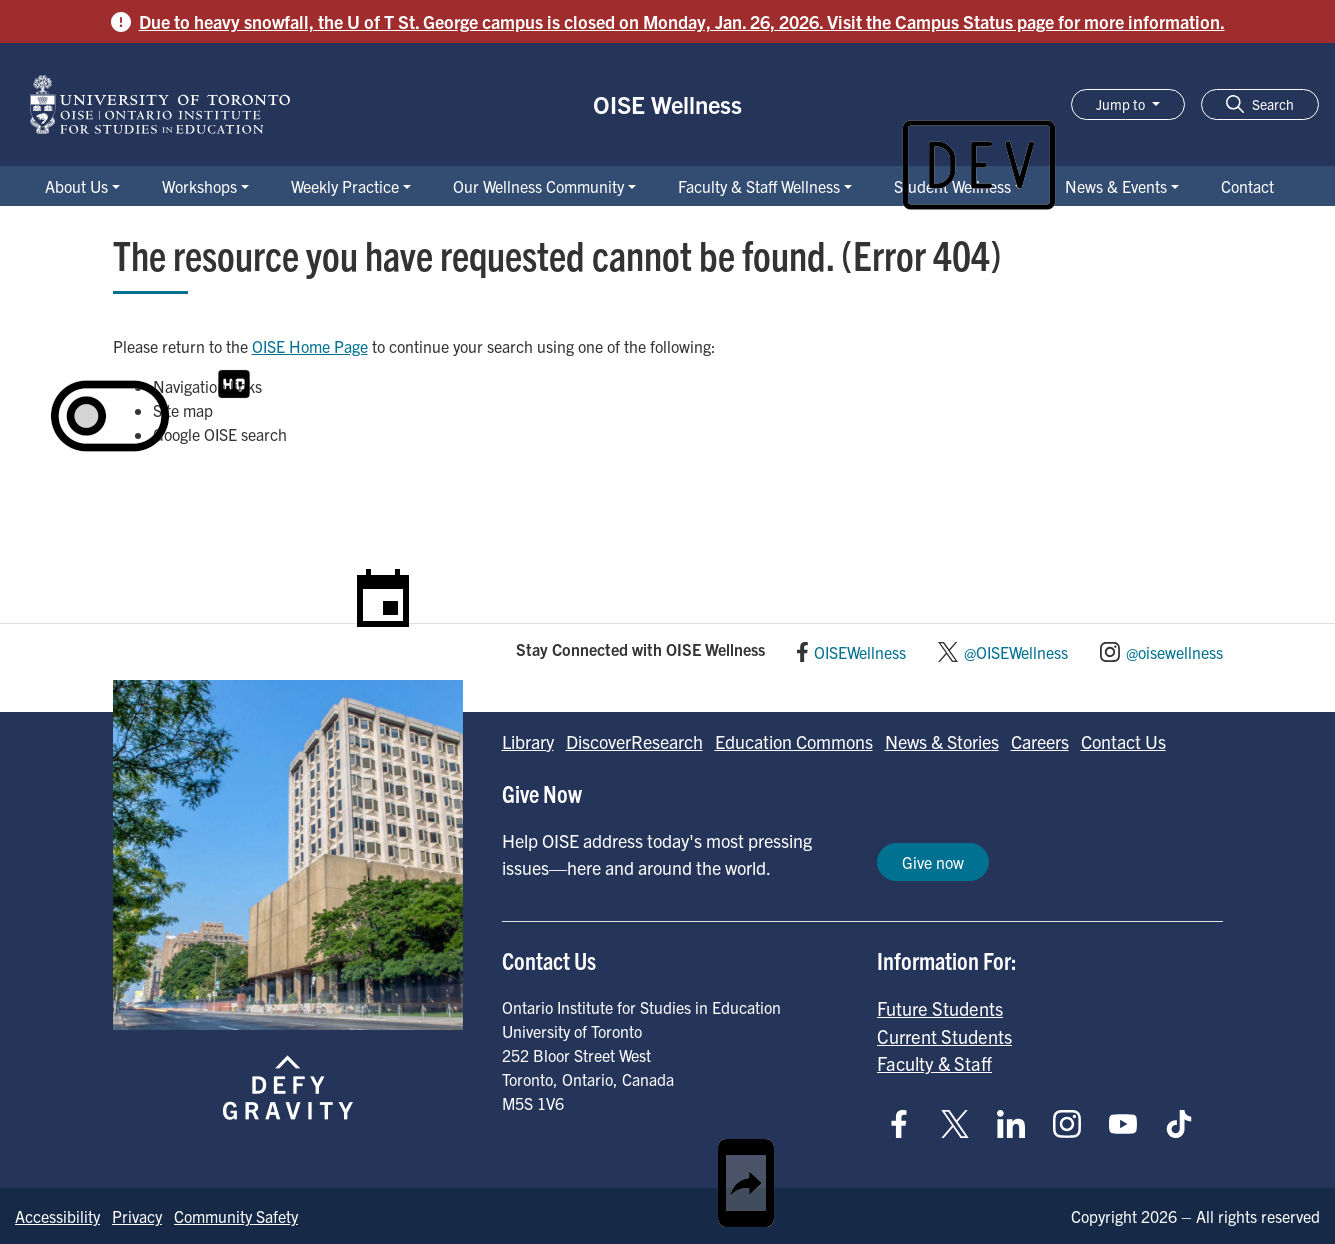 This screenshot has height=1244, width=1335. Describe the element at coordinates (234, 384) in the screenshot. I see `switch to high quality playback mode` at that location.